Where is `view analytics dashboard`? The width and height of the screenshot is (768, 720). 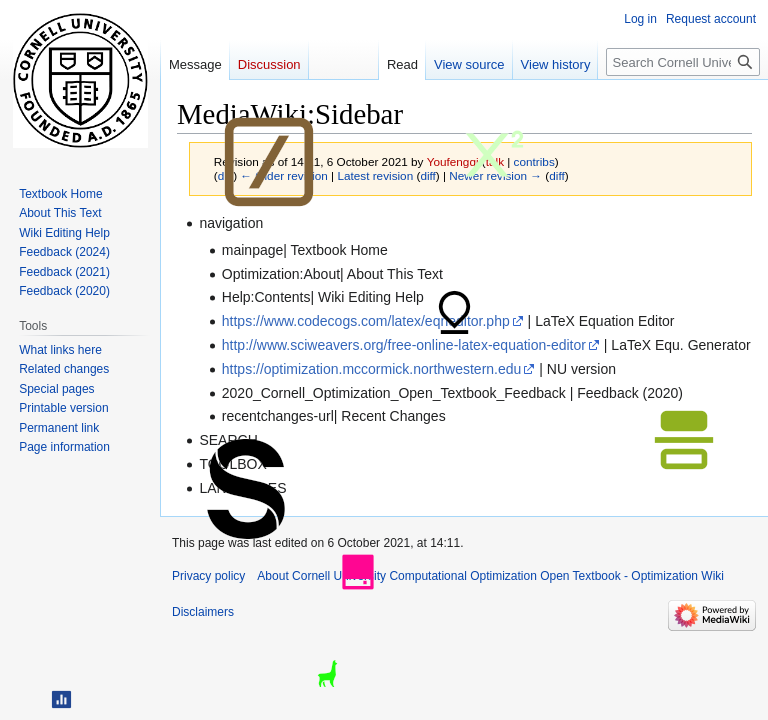 view analytics dashboard is located at coordinates (61, 699).